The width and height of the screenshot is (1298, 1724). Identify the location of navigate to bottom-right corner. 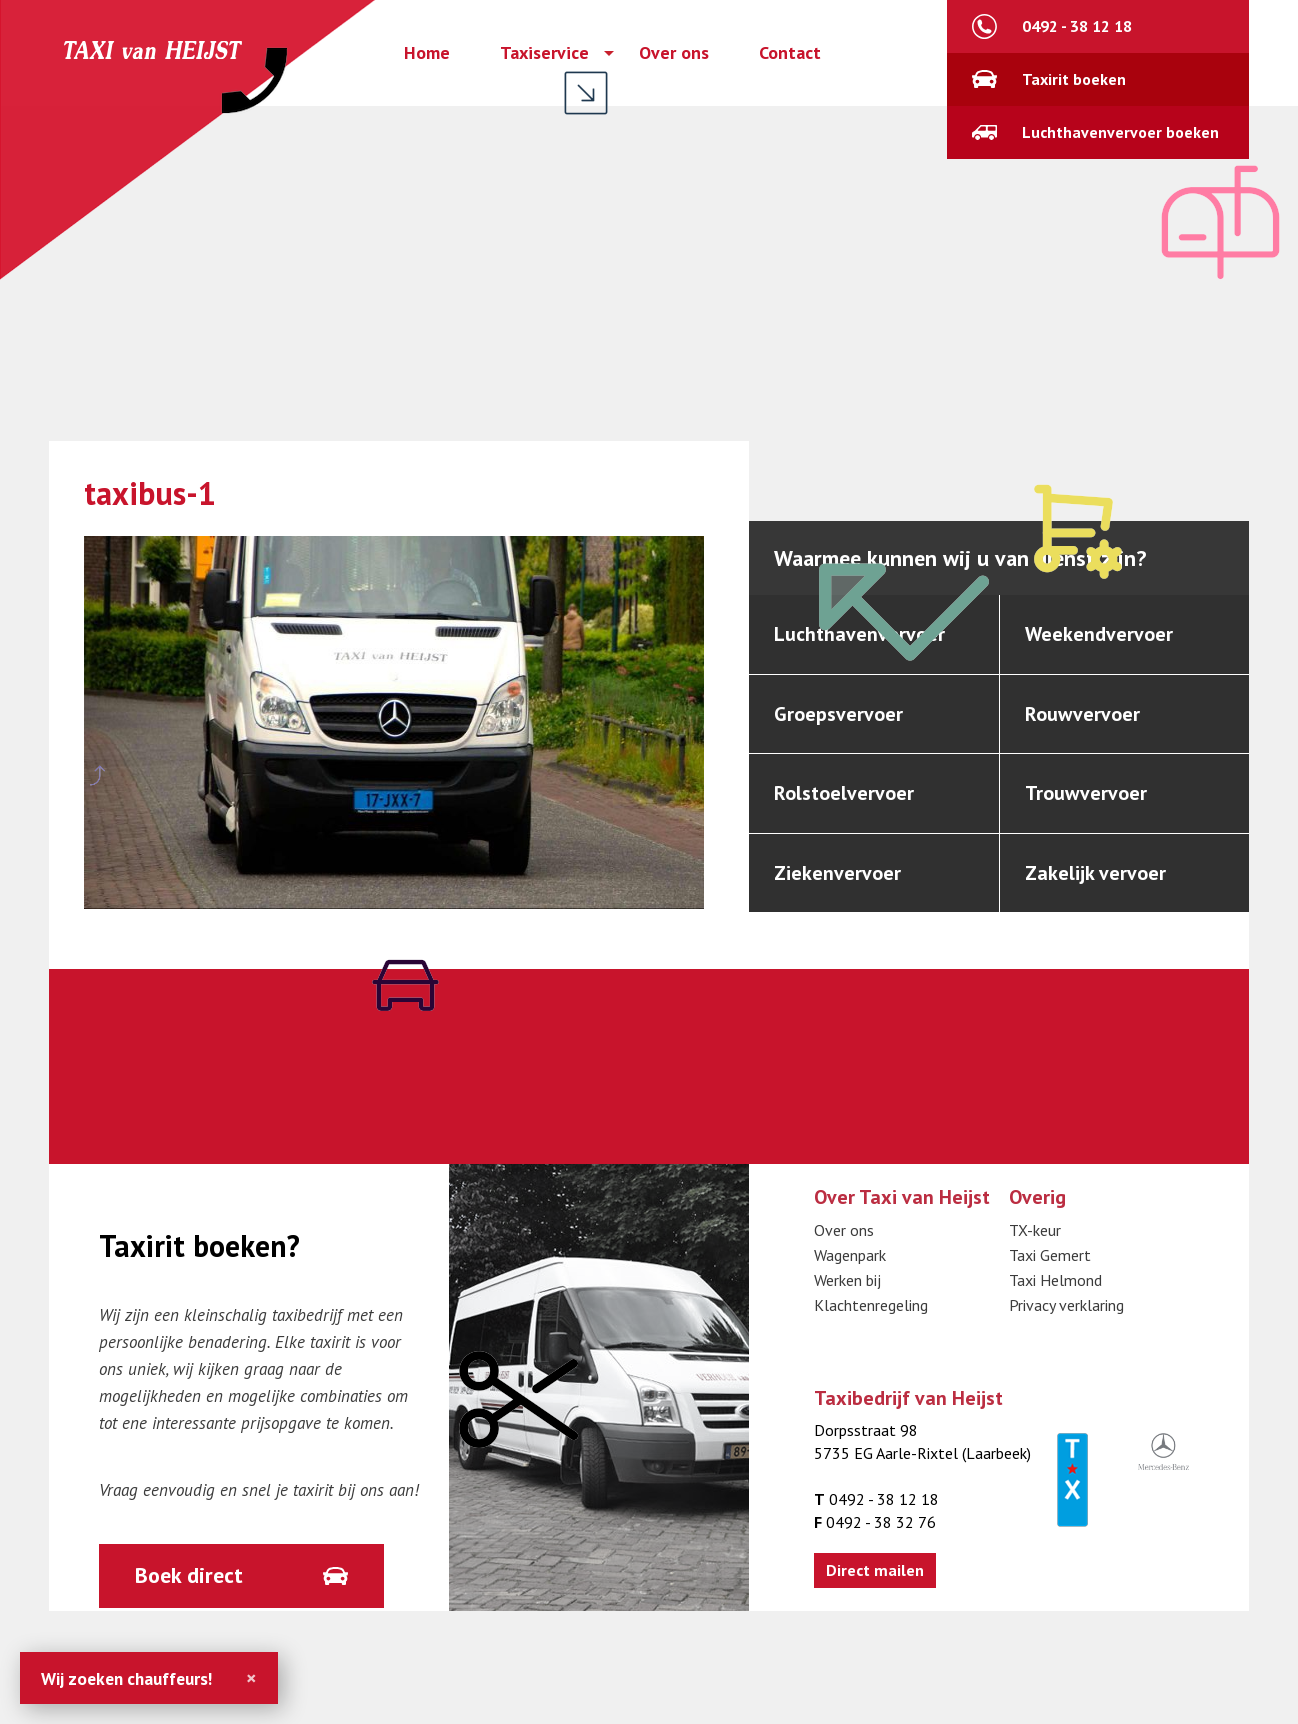
(586, 93).